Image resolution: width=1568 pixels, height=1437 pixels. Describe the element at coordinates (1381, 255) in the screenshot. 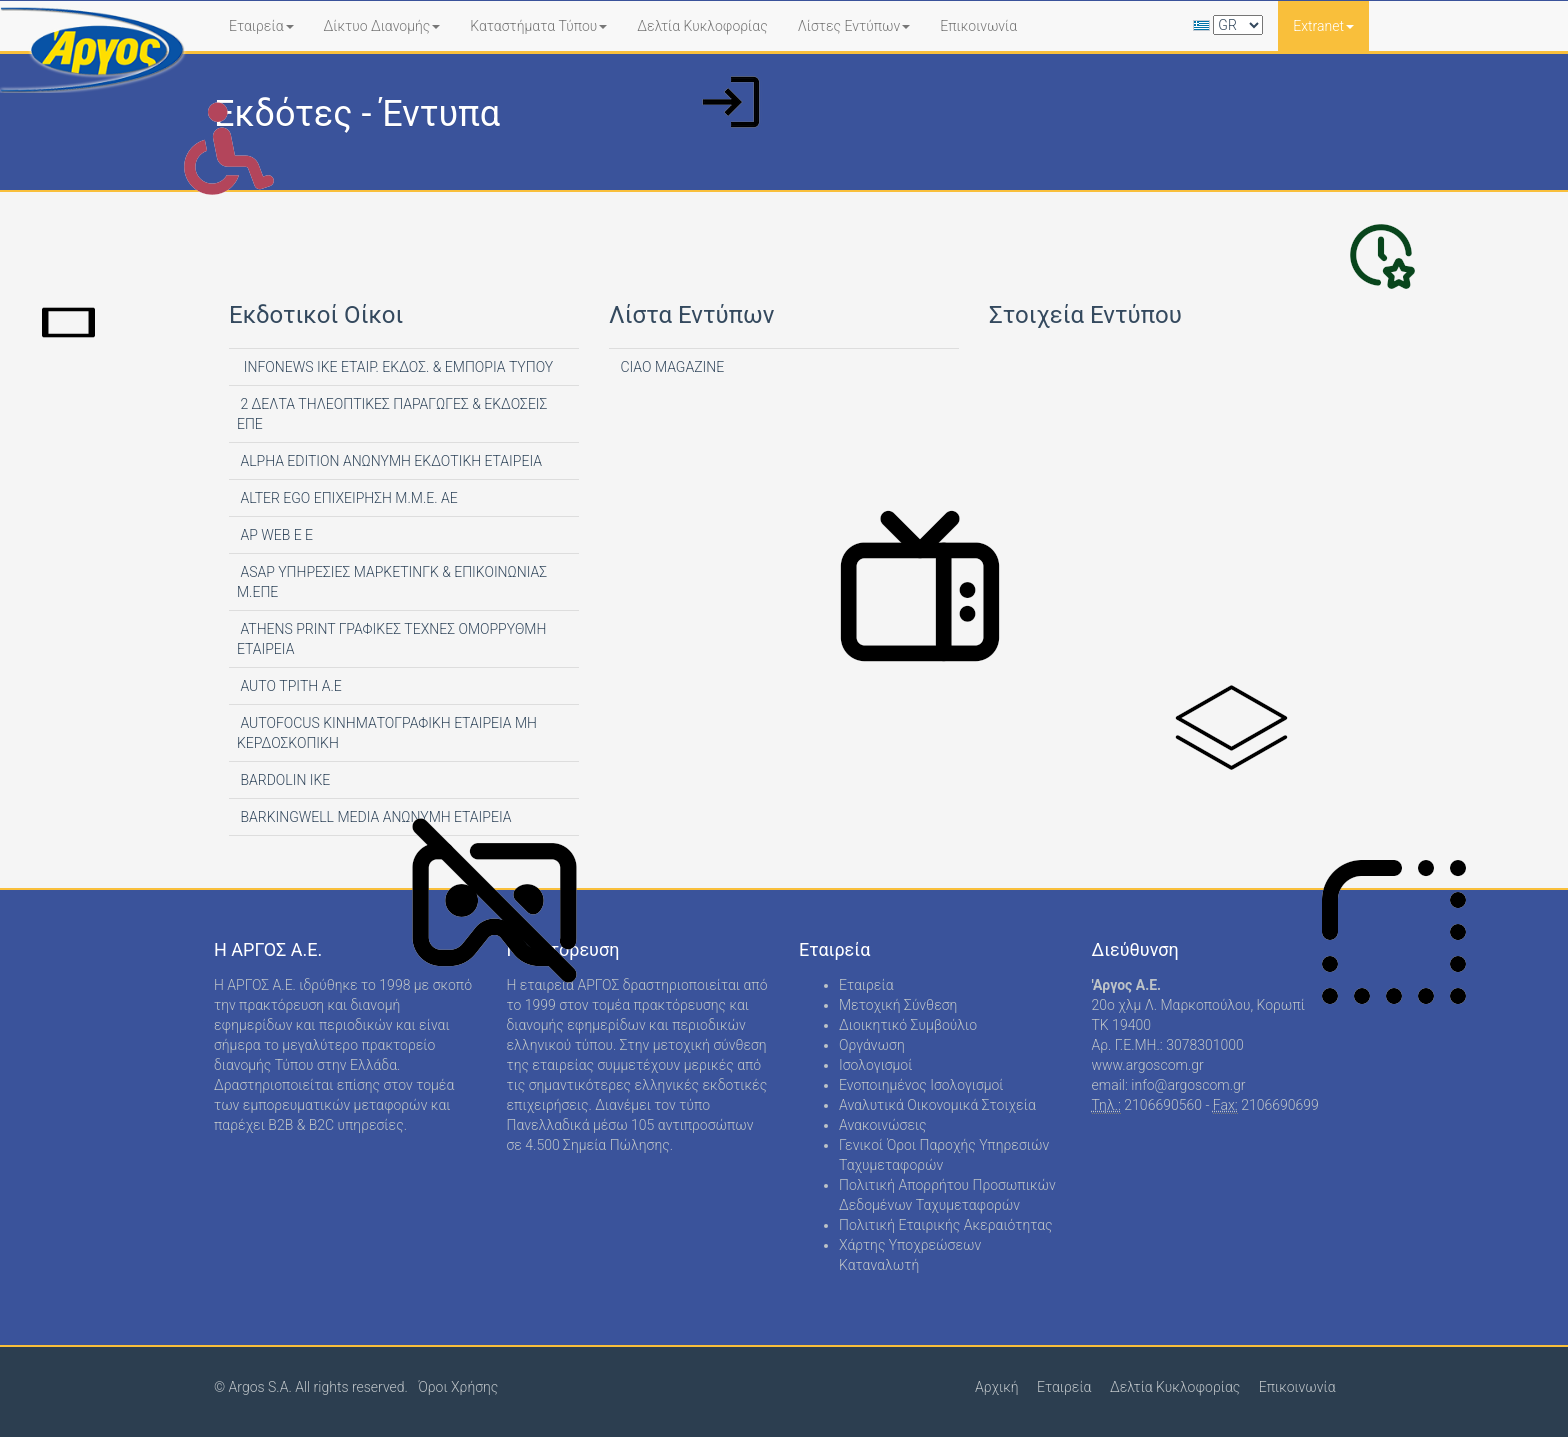

I see `add event to favorites` at that location.